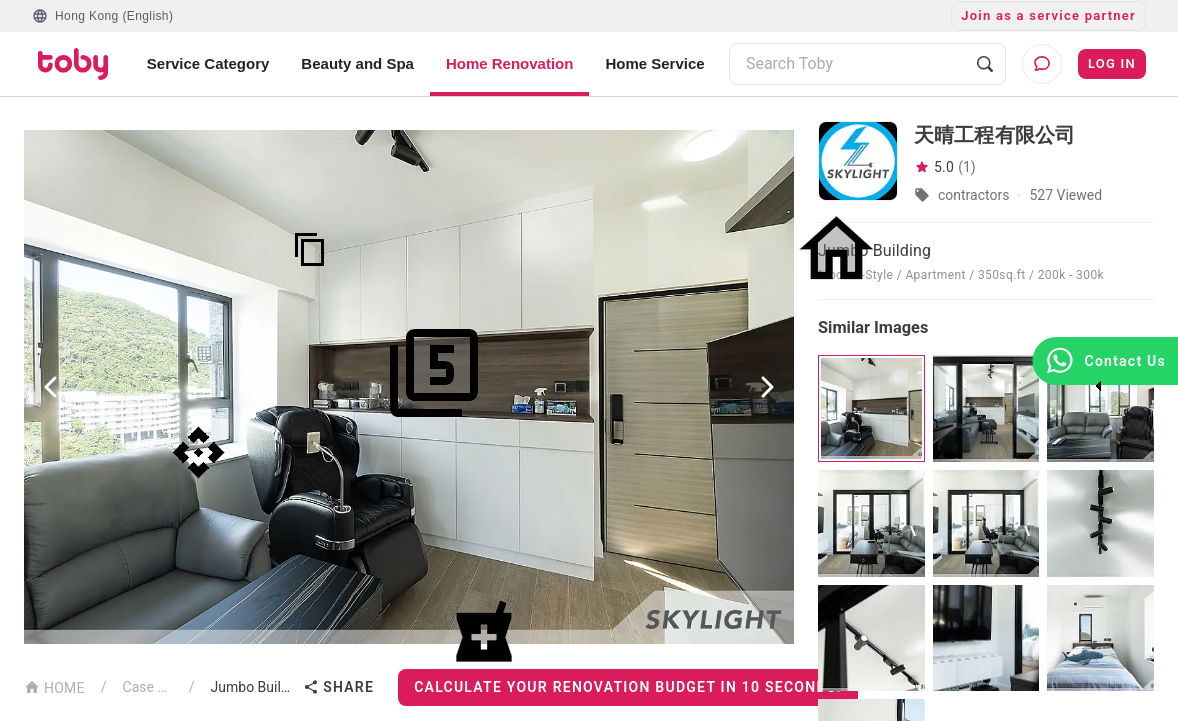  Describe the element at coordinates (484, 634) in the screenshot. I see `find nearby pharmacies` at that location.